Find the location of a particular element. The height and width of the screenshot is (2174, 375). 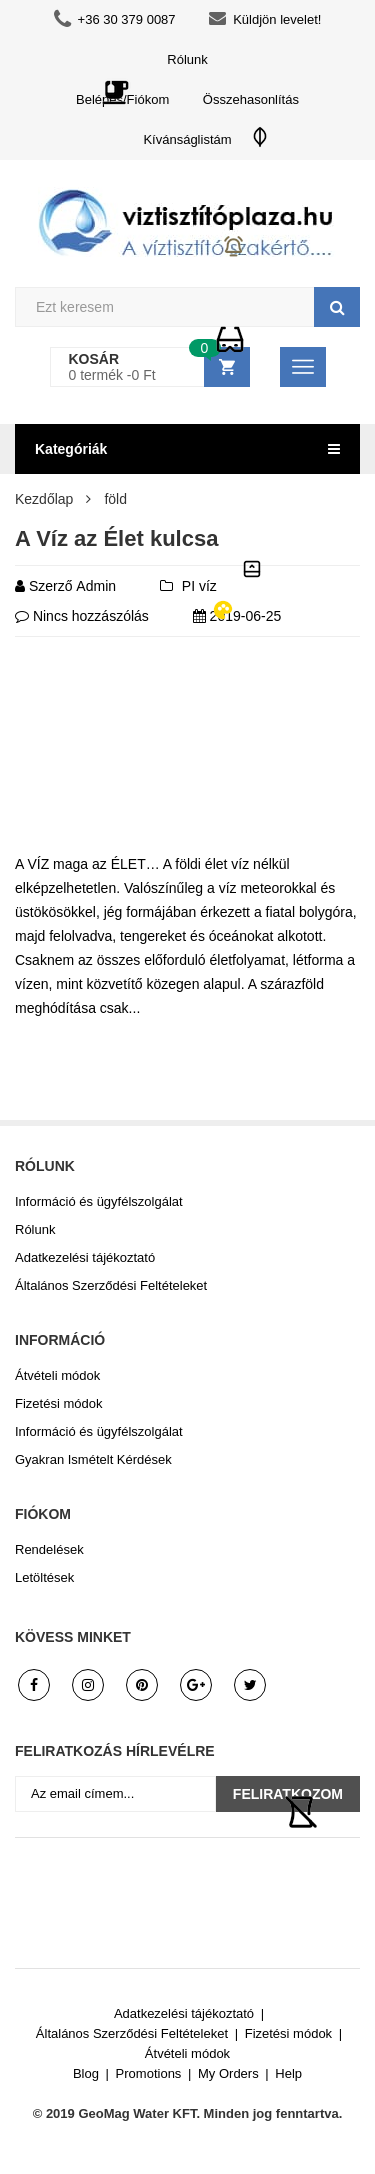

disable vertical panorama mode is located at coordinates (301, 1812).